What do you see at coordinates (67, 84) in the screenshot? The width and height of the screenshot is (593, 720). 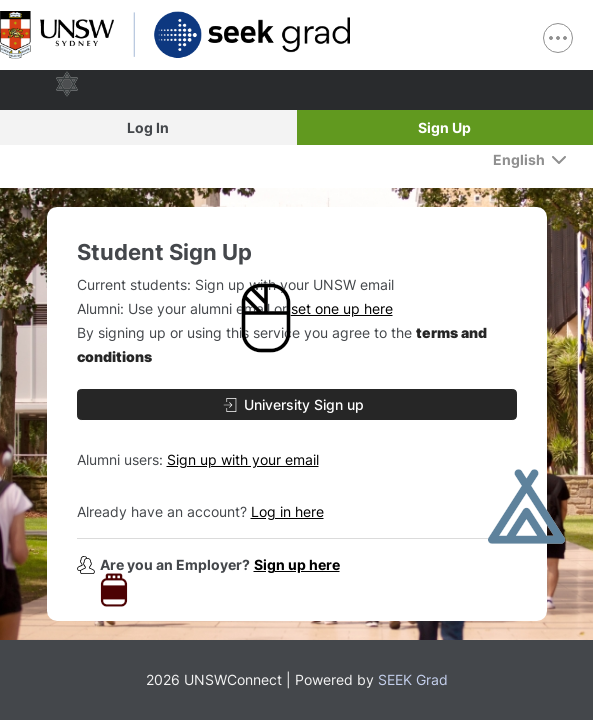 I see `indicates jewish or hebrew-related content` at bounding box center [67, 84].